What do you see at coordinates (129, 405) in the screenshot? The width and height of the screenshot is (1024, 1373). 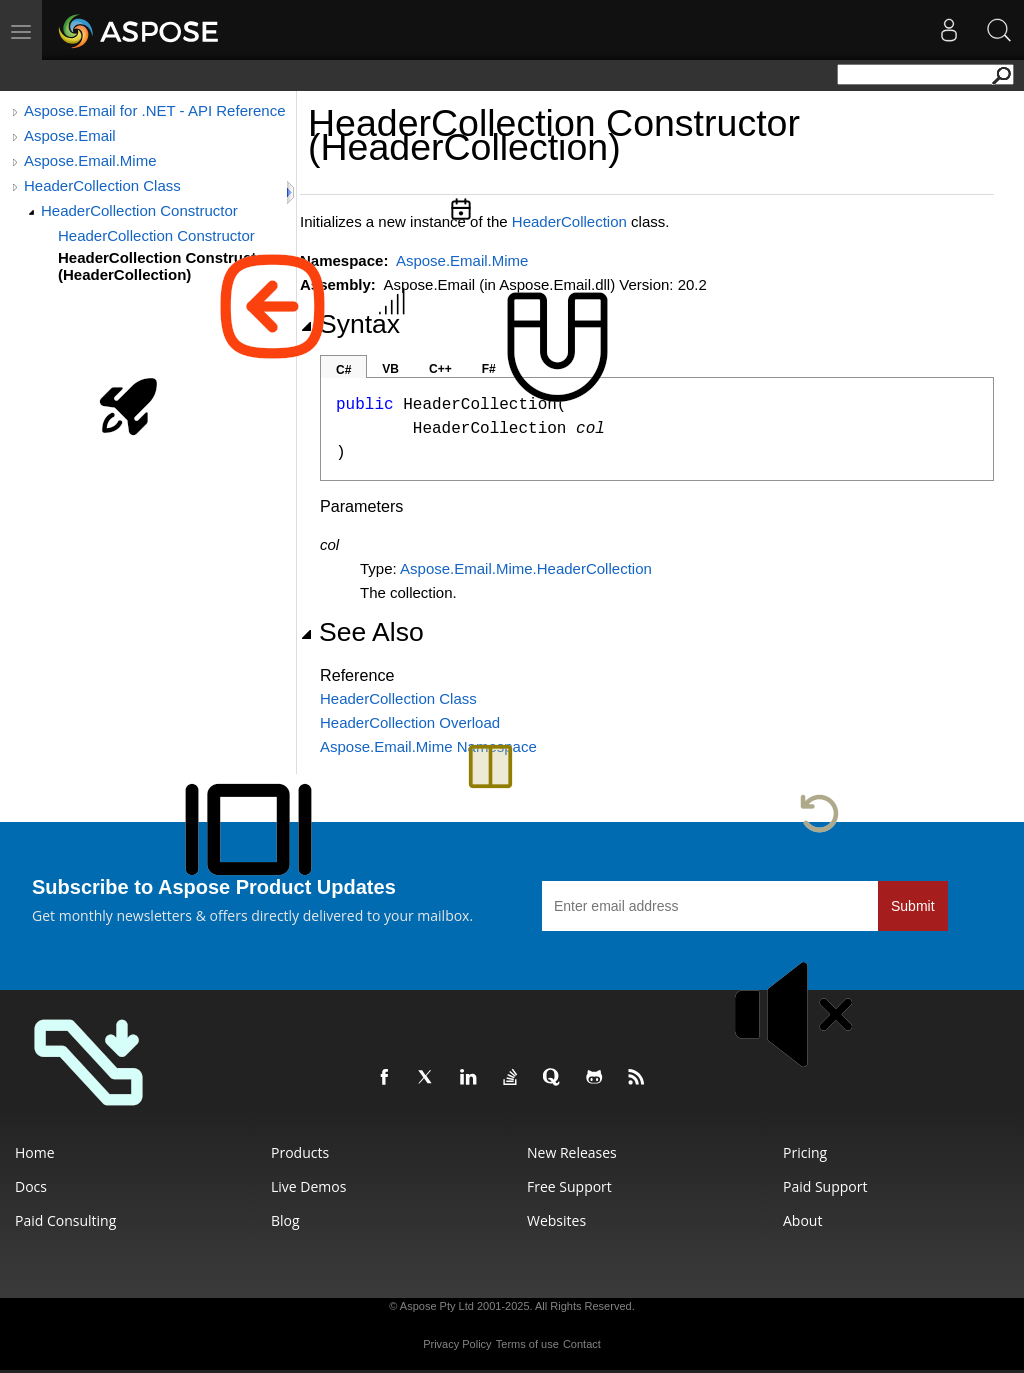 I see `launch or deploy a project` at bounding box center [129, 405].